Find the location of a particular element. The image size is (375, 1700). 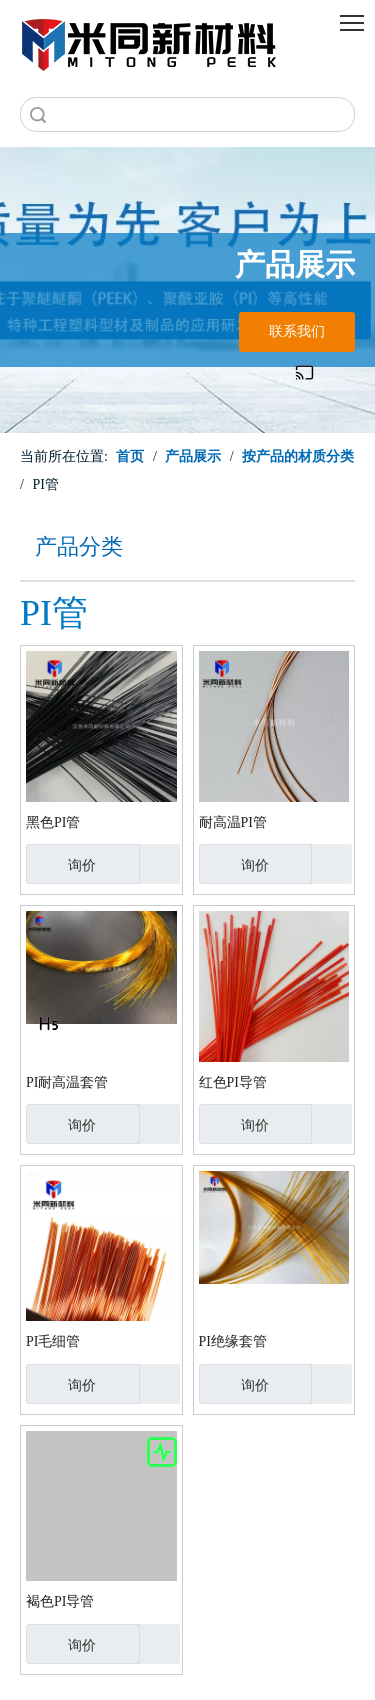

format text as heading level 5 is located at coordinates (48, 1023).